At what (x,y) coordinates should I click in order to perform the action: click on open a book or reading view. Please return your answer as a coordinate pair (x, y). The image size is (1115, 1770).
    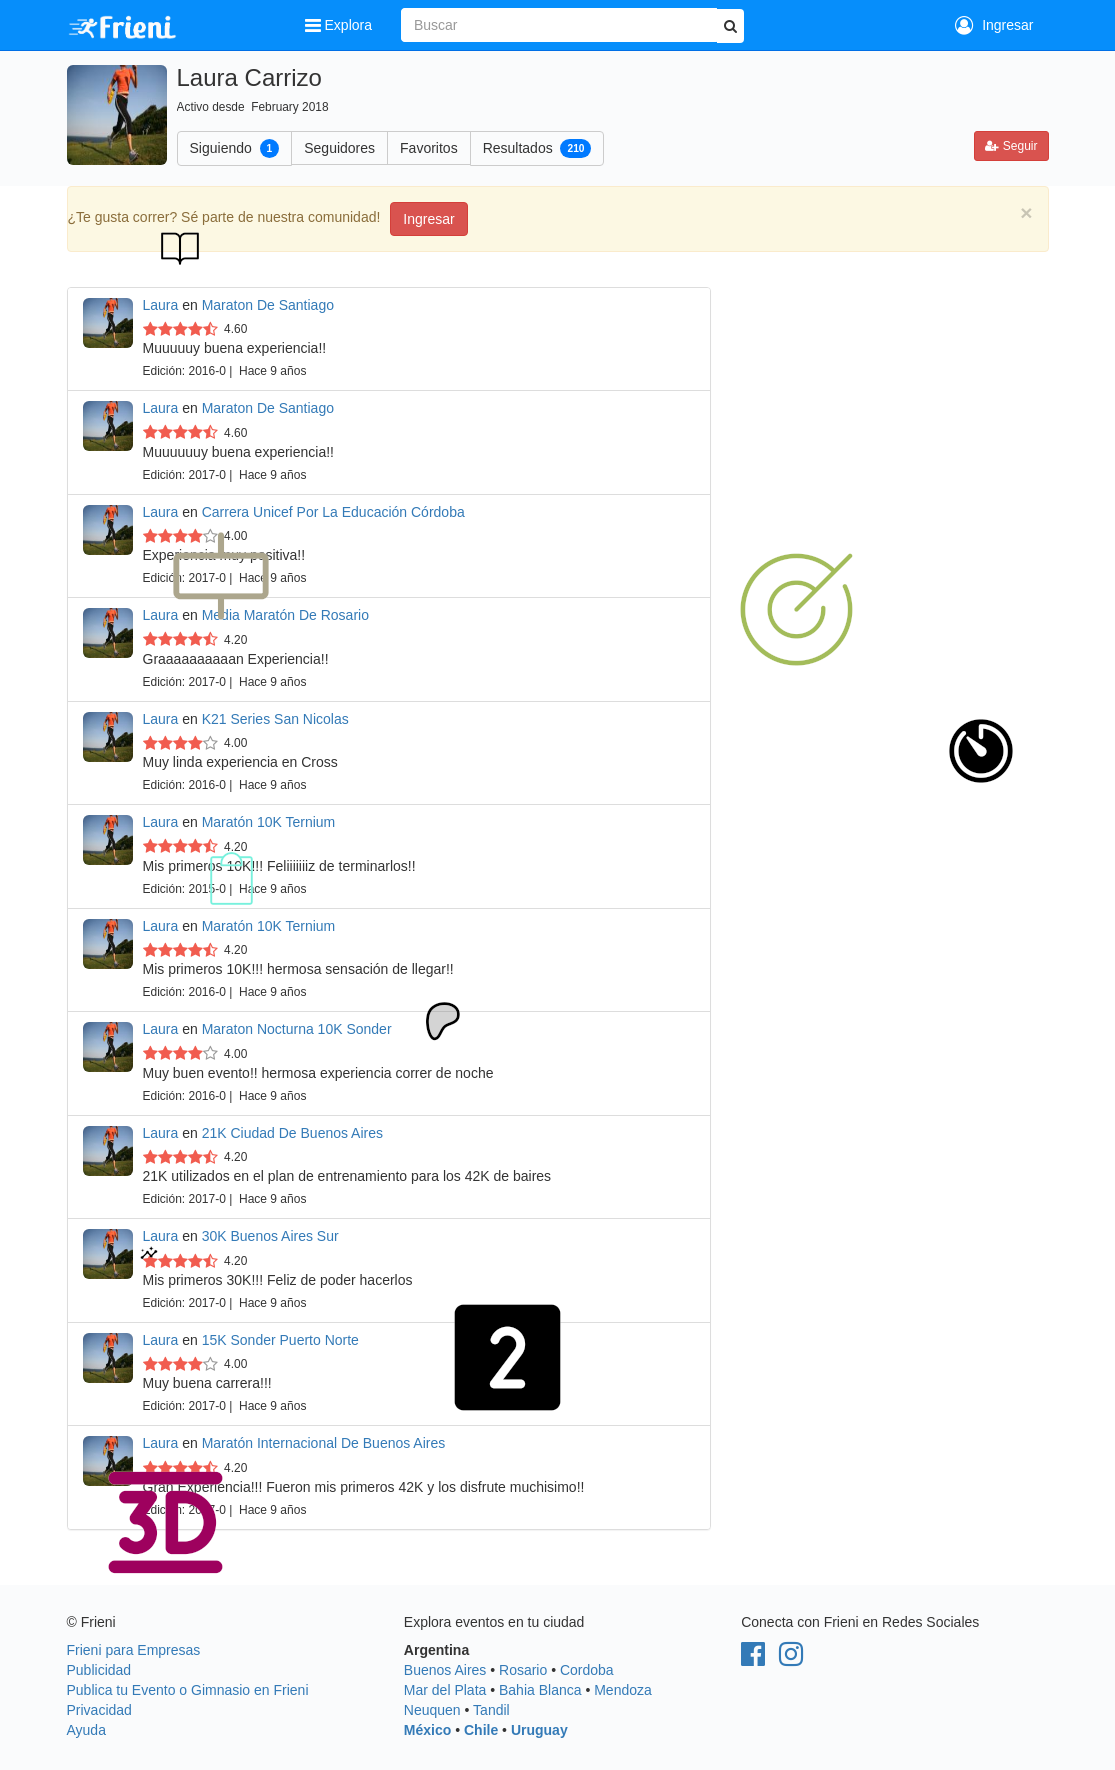
    Looking at the image, I should click on (180, 246).